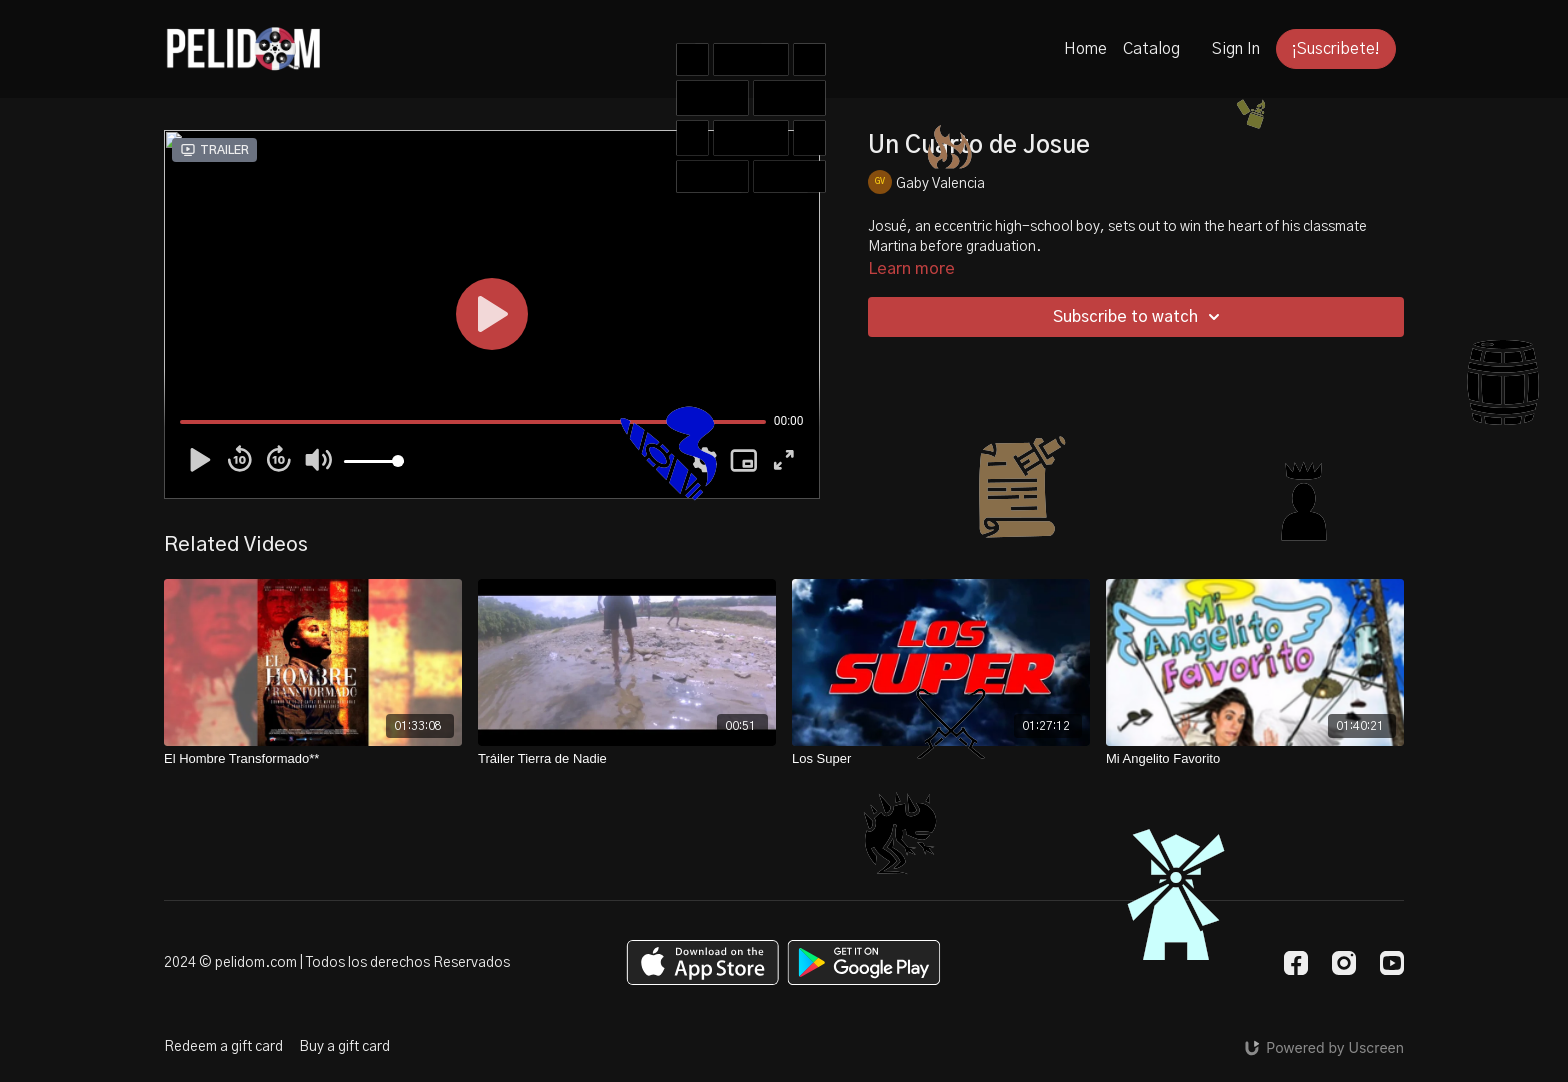  Describe the element at coordinates (900, 833) in the screenshot. I see `select troglodyte character or creature class` at that location.